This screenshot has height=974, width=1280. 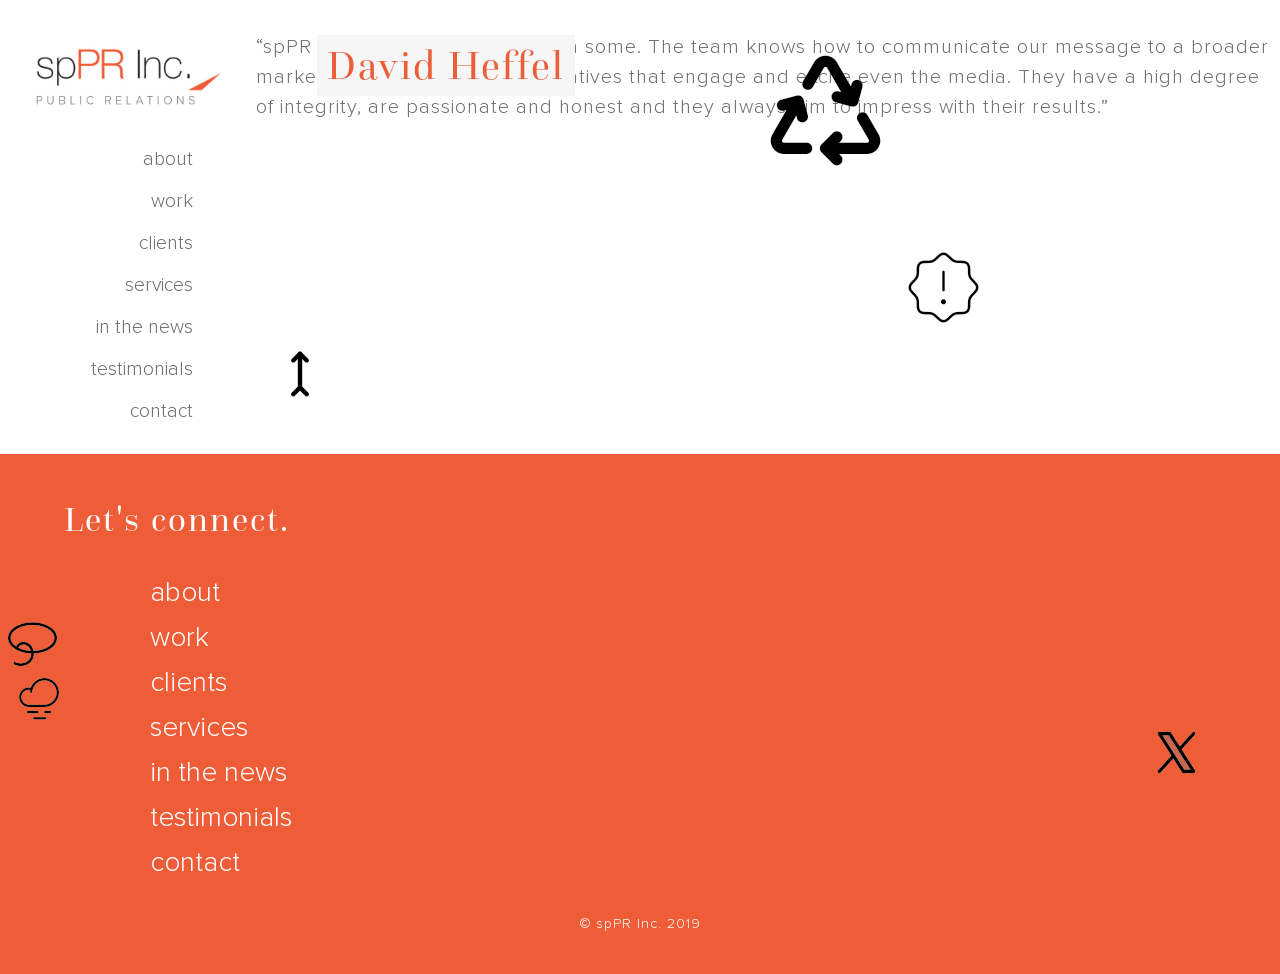 What do you see at coordinates (32, 641) in the screenshot?
I see `use lasso selection tool` at bounding box center [32, 641].